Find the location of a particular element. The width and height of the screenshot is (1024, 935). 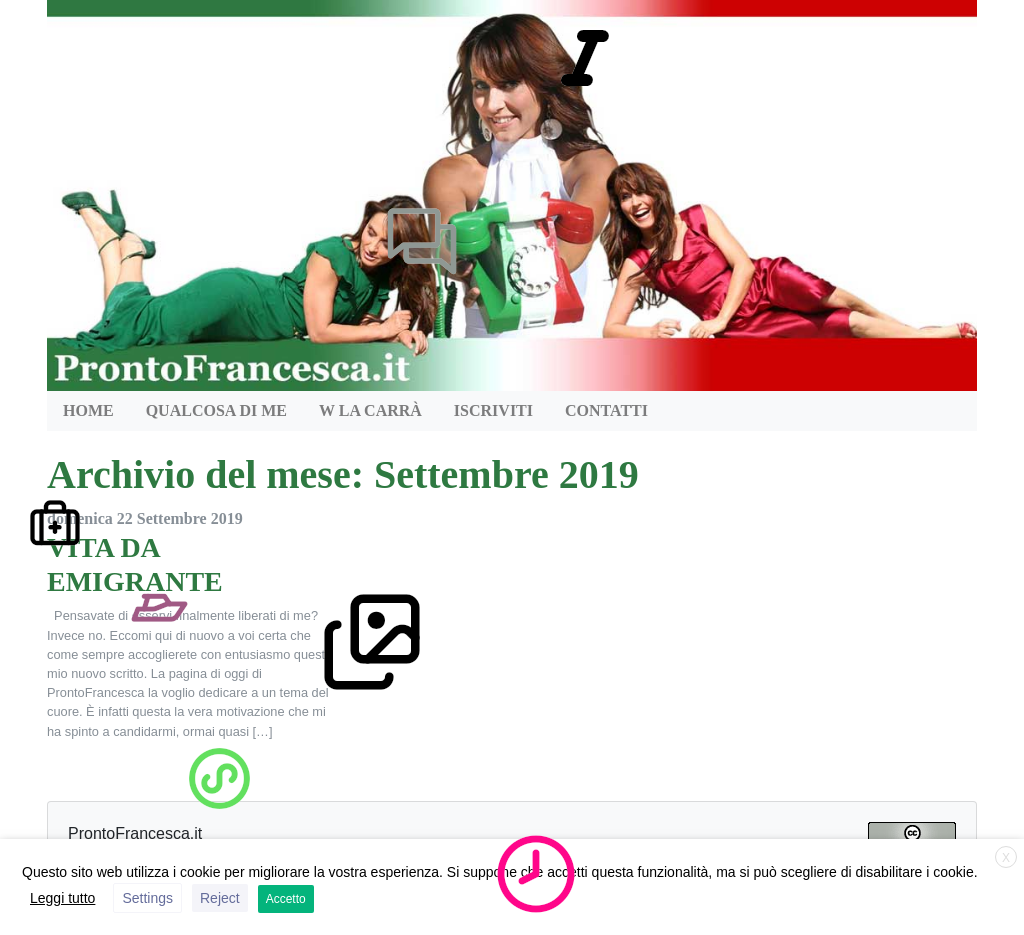

view photo gallery is located at coordinates (372, 642).